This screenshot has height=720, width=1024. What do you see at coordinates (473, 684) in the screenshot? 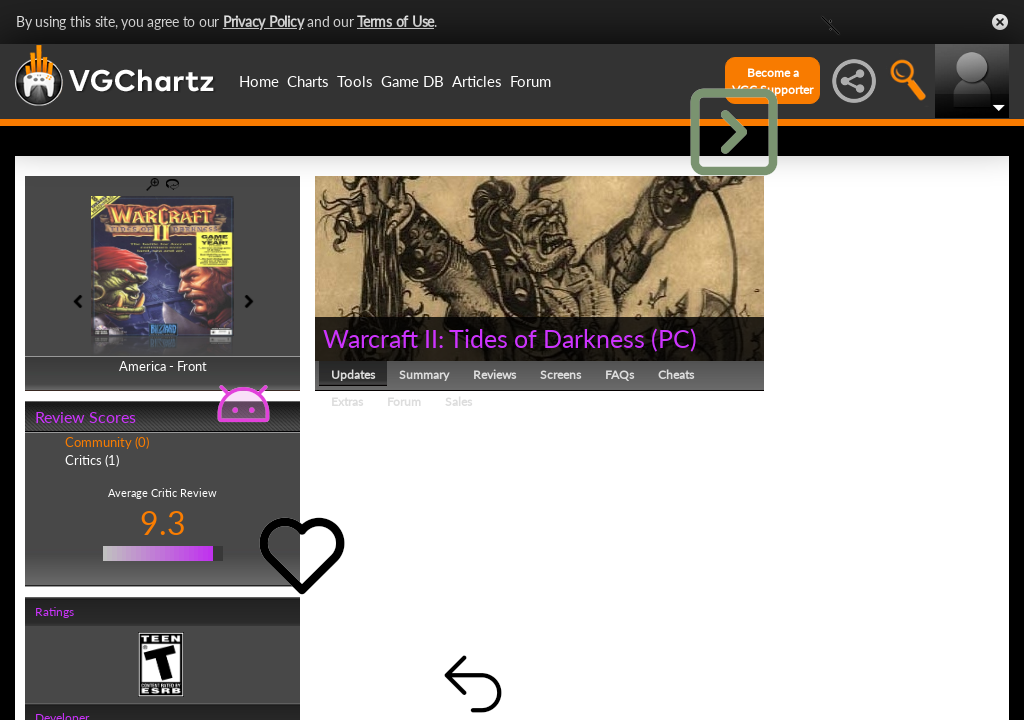
I see `undo the last action` at bounding box center [473, 684].